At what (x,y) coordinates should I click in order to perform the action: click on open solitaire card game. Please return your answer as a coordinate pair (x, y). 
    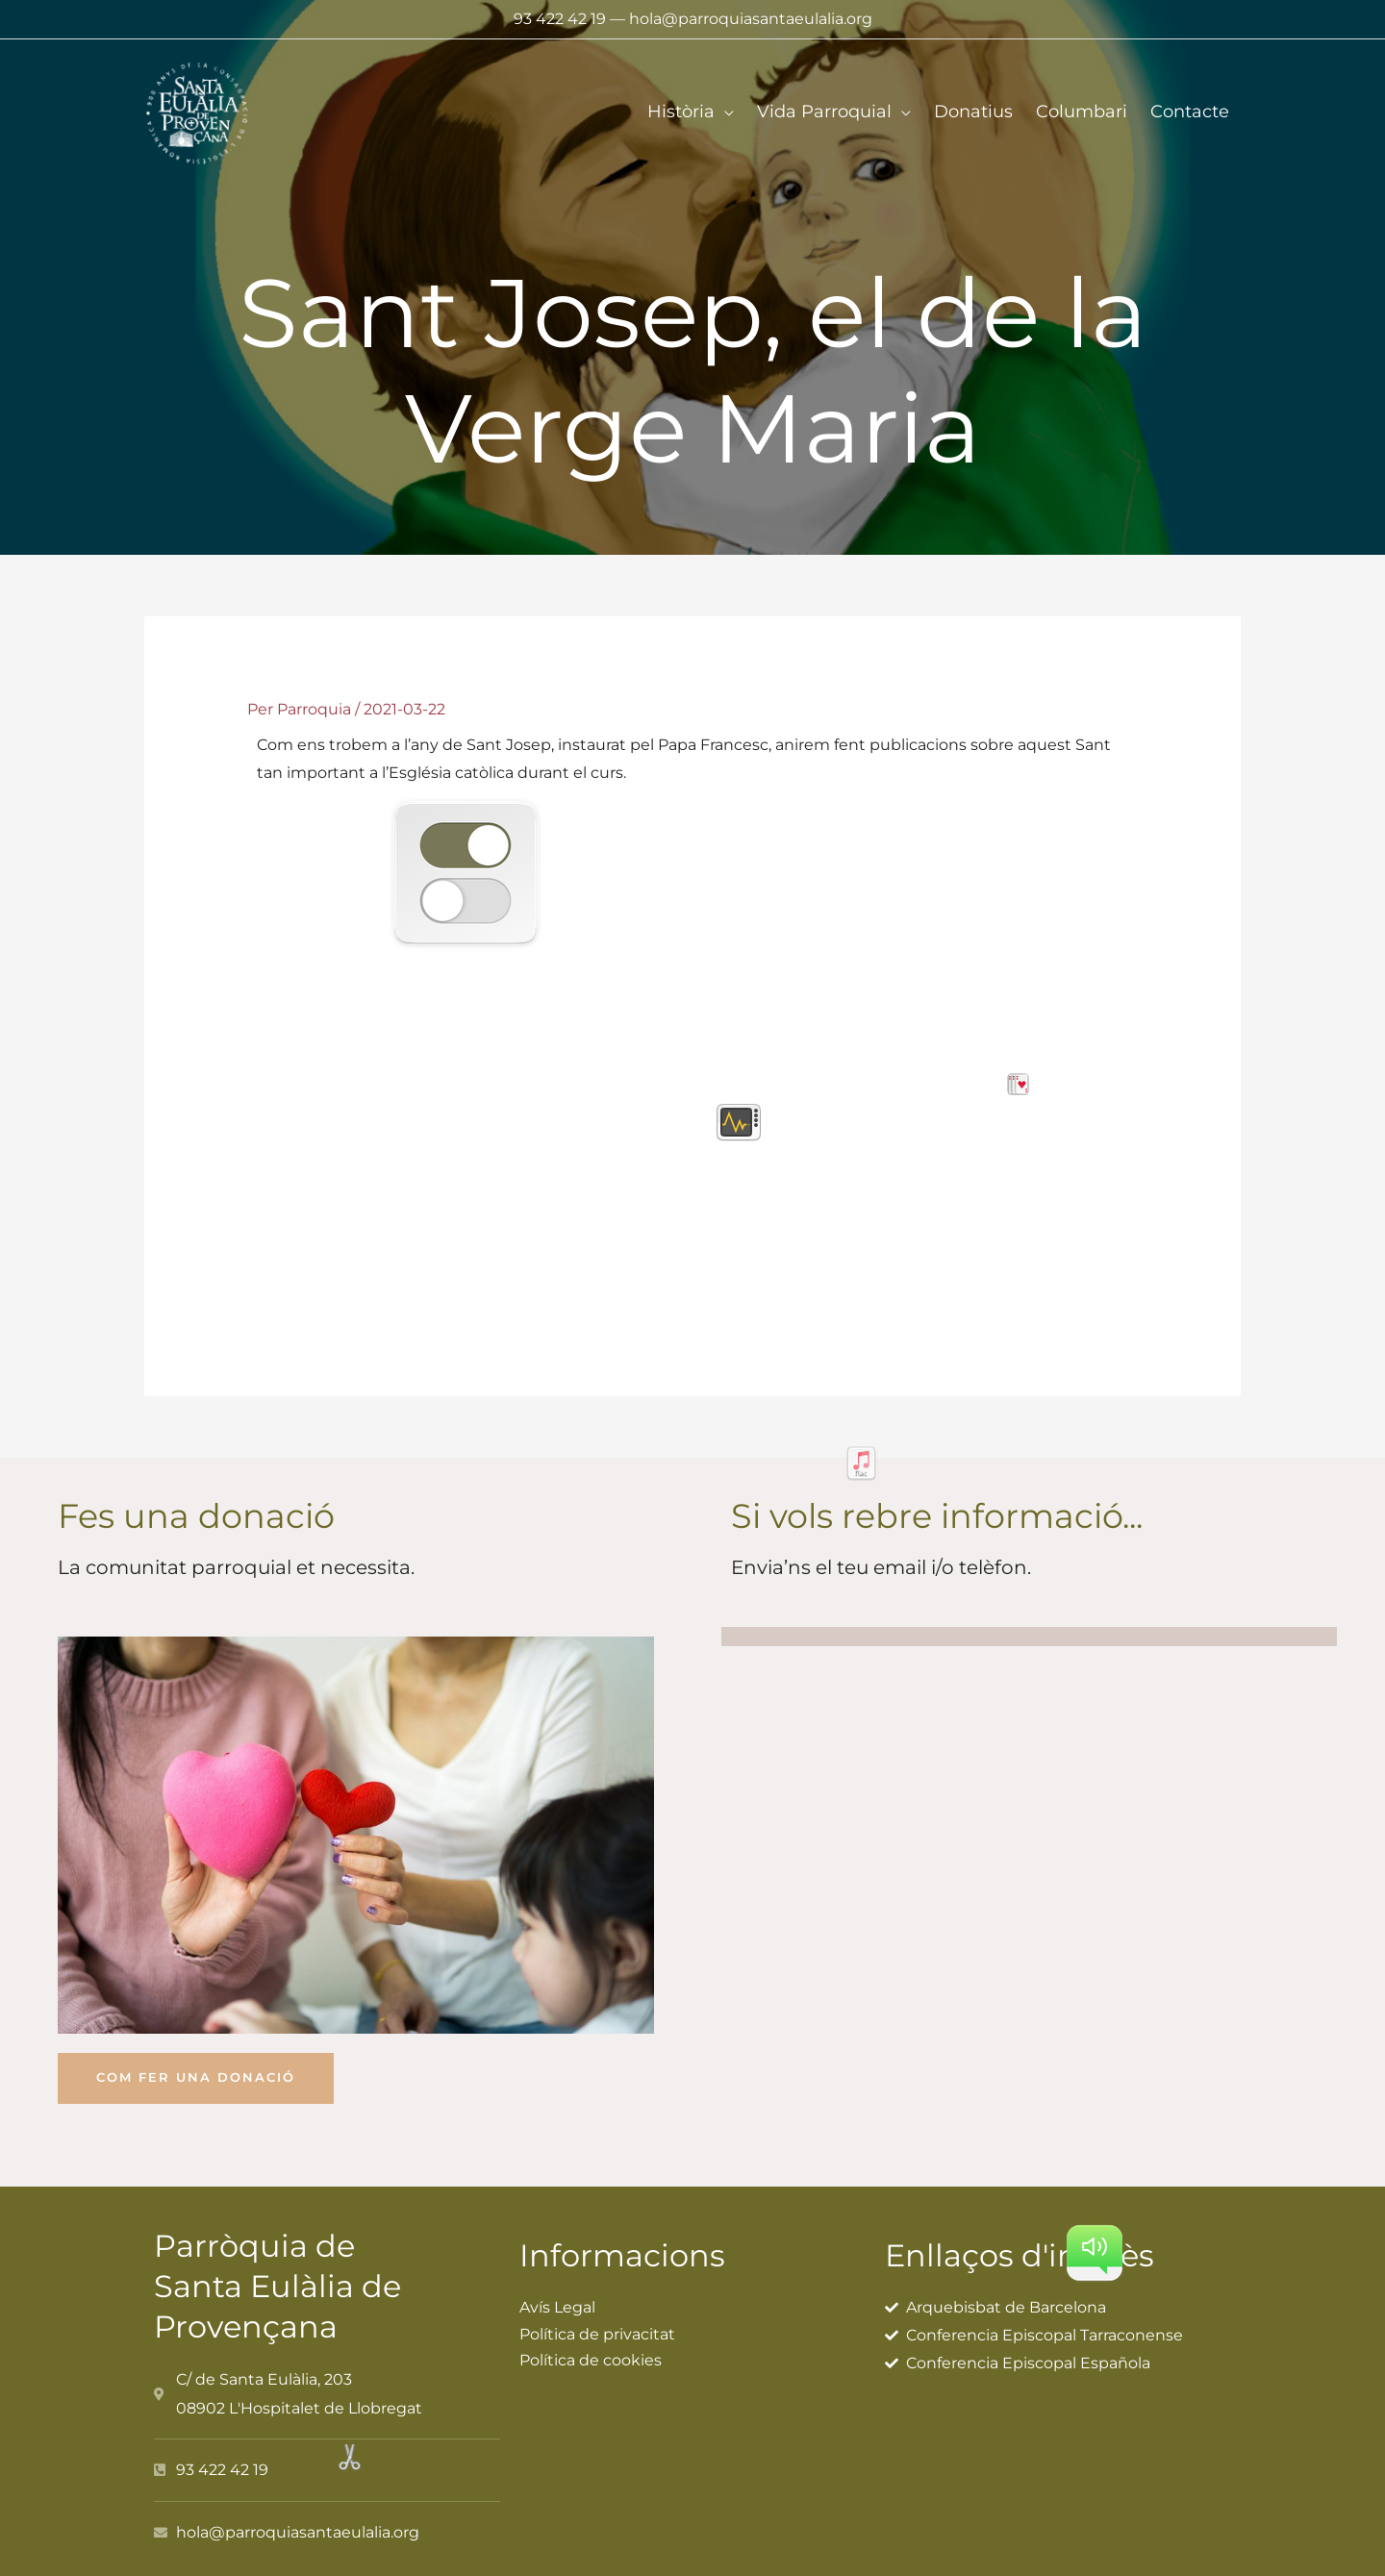
    Looking at the image, I should click on (1018, 1084).